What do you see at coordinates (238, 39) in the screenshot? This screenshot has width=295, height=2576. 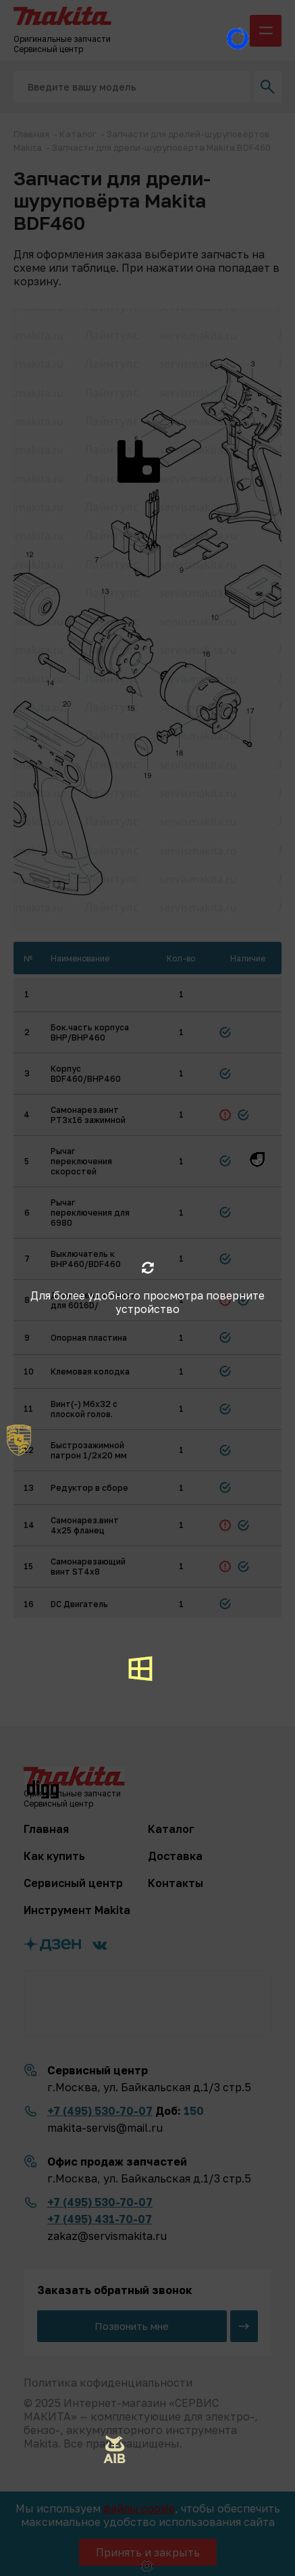 I see `singlestore database service` at bounding box center [238, 39].